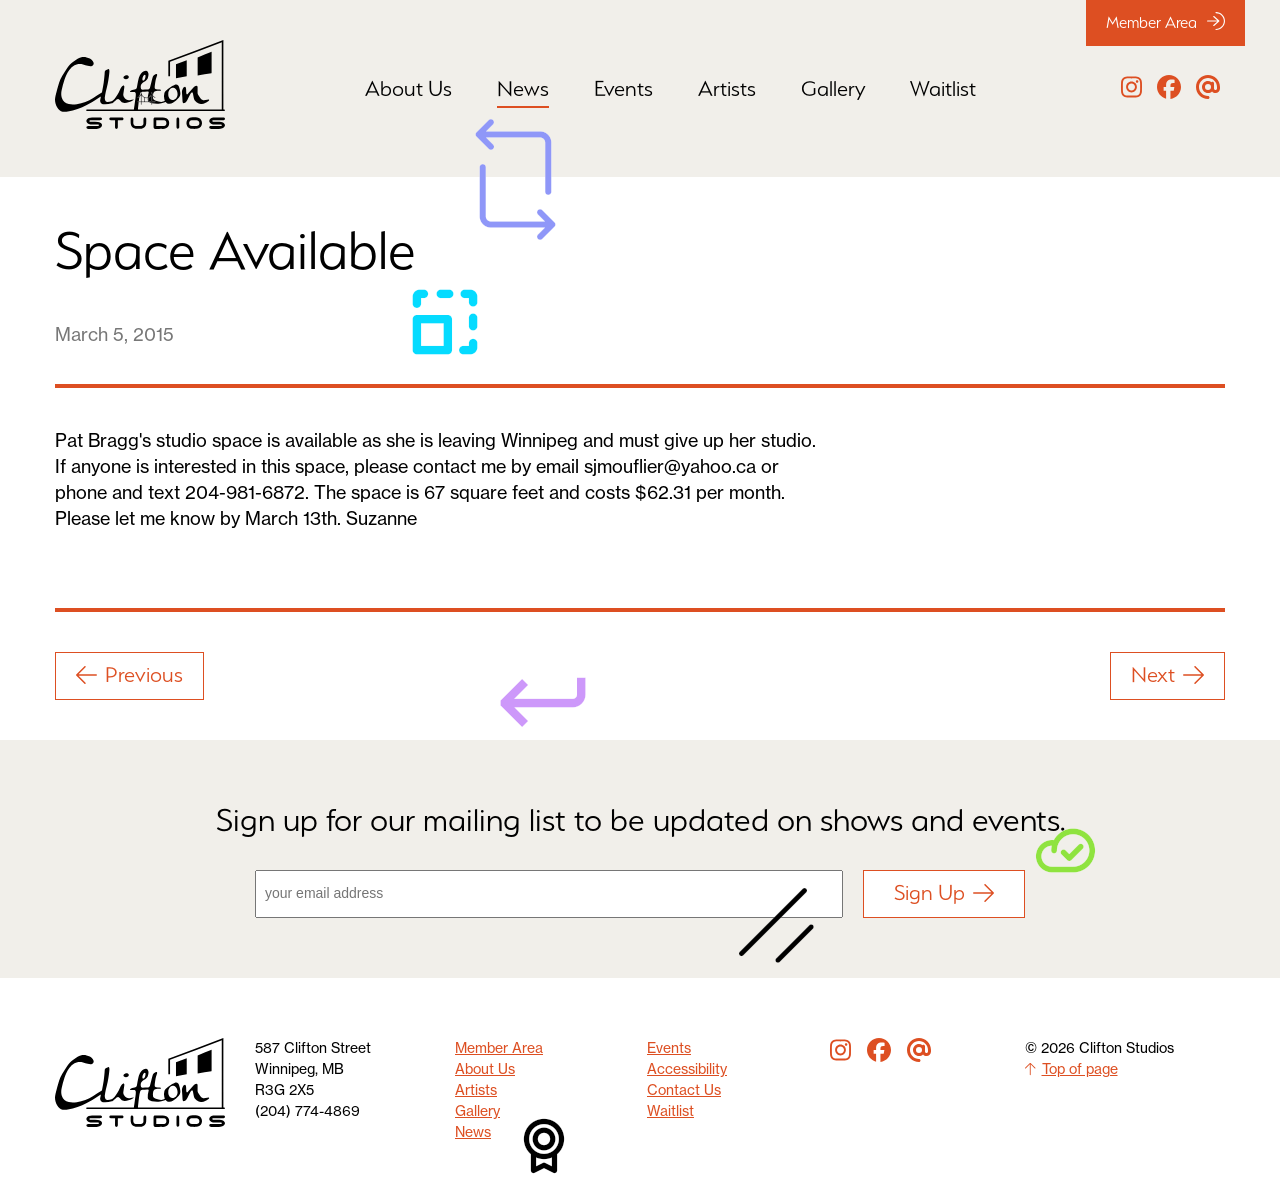  Describe the element at coordinates (543, 699) in the screenshot. I see `insert a newline or line break` at that location.